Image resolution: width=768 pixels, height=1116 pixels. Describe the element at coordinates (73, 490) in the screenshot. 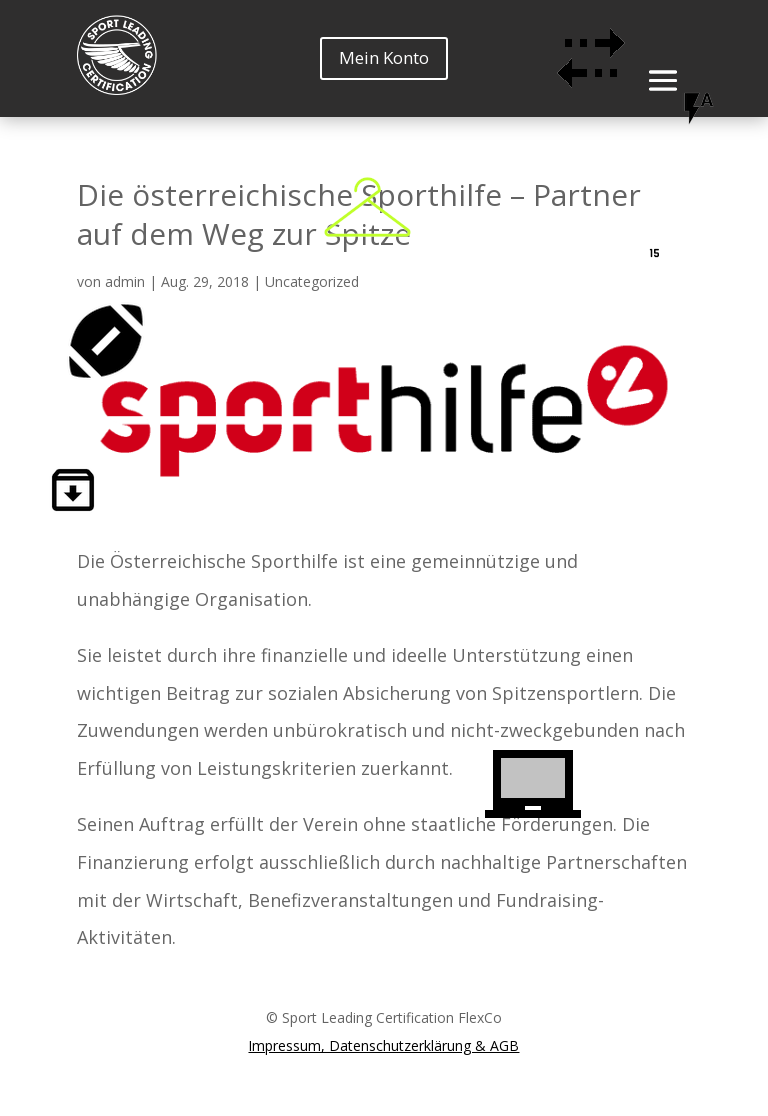

I see `archive this item` at that location.